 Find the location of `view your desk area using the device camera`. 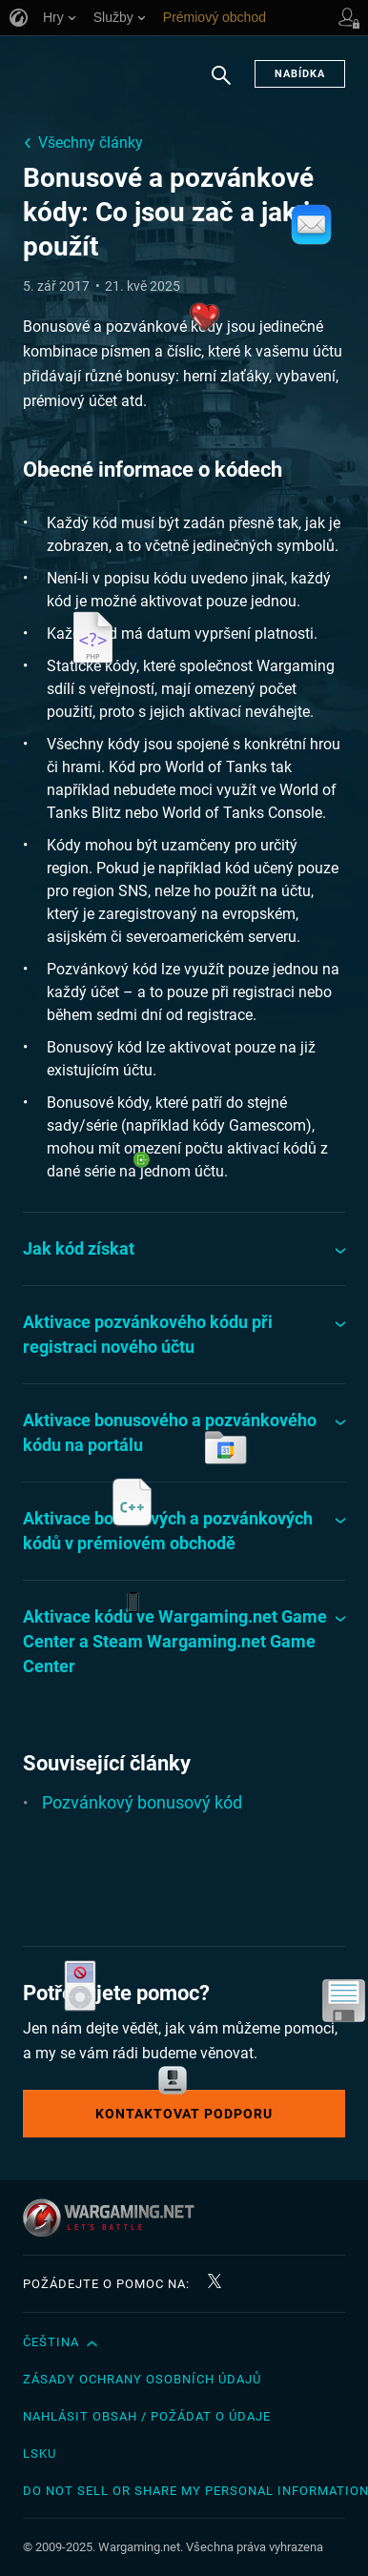

view your desk area using the device camera is located at coordinates (173, 2080).